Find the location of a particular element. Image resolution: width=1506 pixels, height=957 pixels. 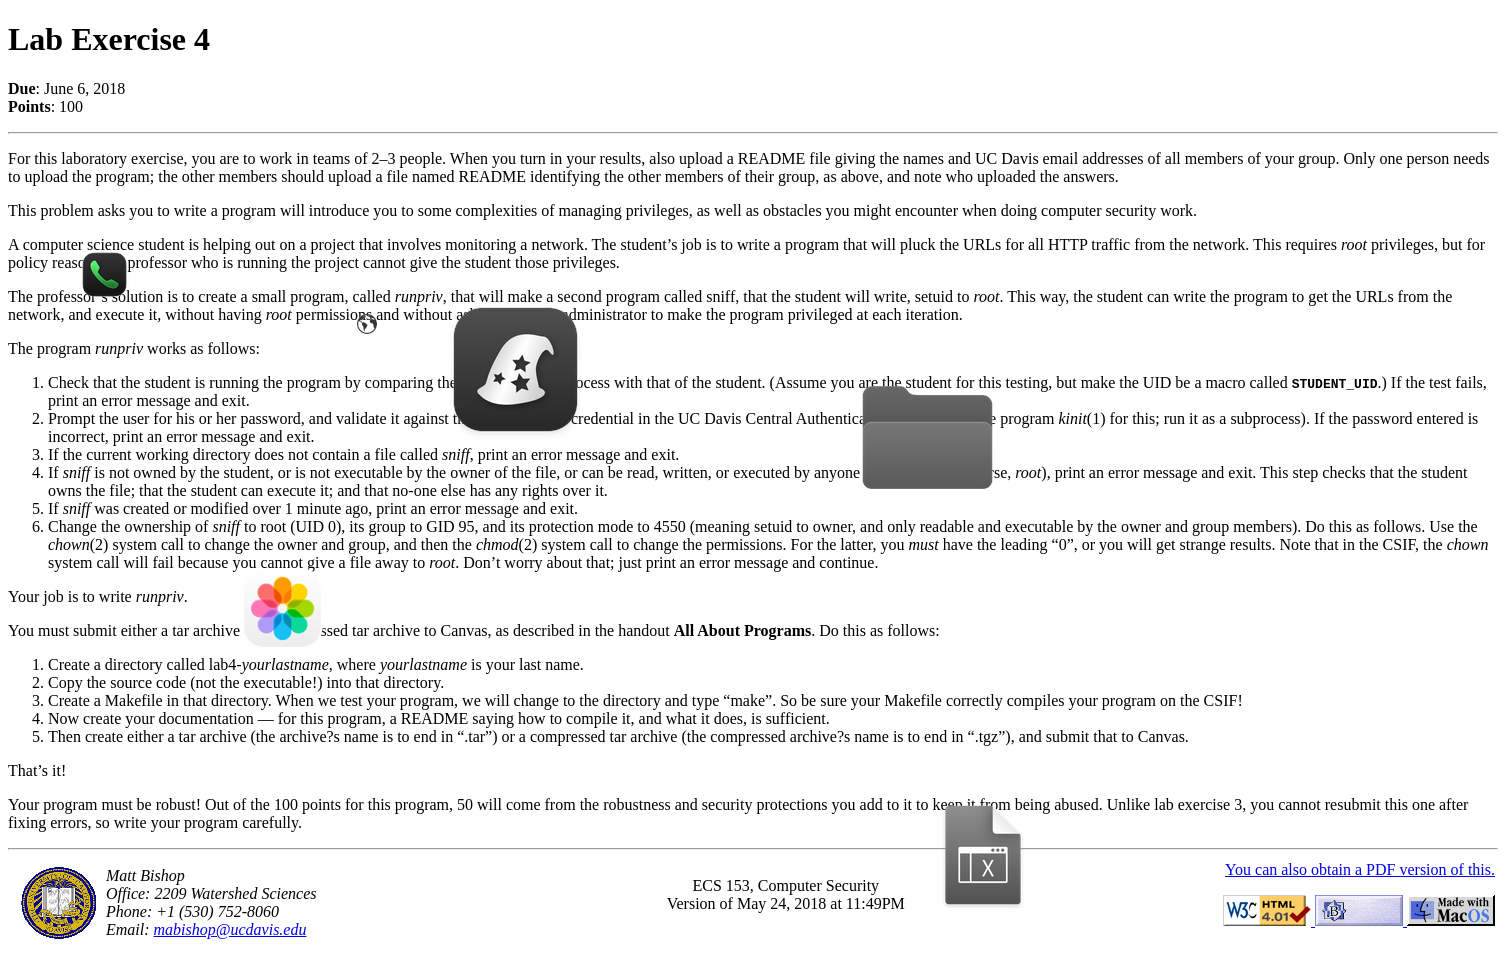

open ImageMagick display application is located at coordinates (515, 369).